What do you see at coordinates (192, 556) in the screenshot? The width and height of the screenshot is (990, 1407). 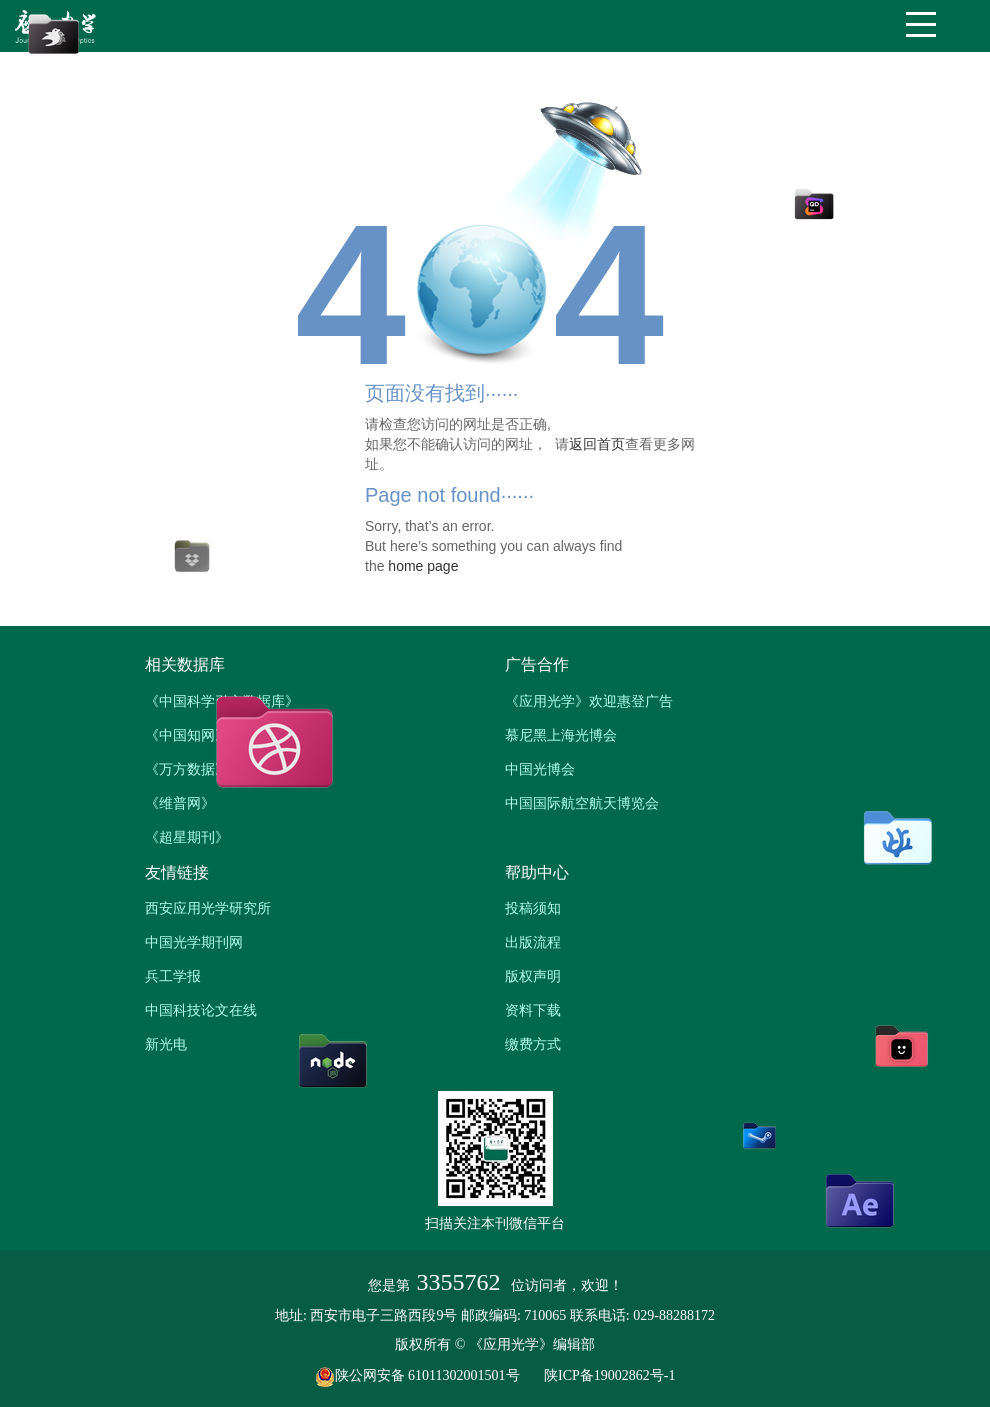 I see `open dropbox folder` at bounding box center [192, 556].